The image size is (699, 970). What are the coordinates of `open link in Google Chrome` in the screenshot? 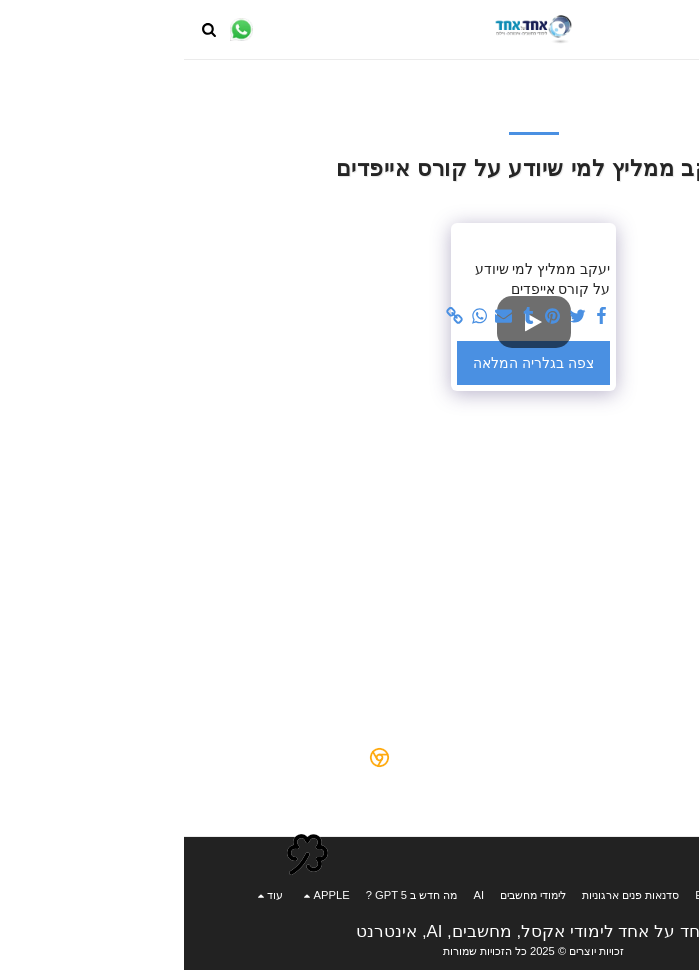 It's located at (379, 757).